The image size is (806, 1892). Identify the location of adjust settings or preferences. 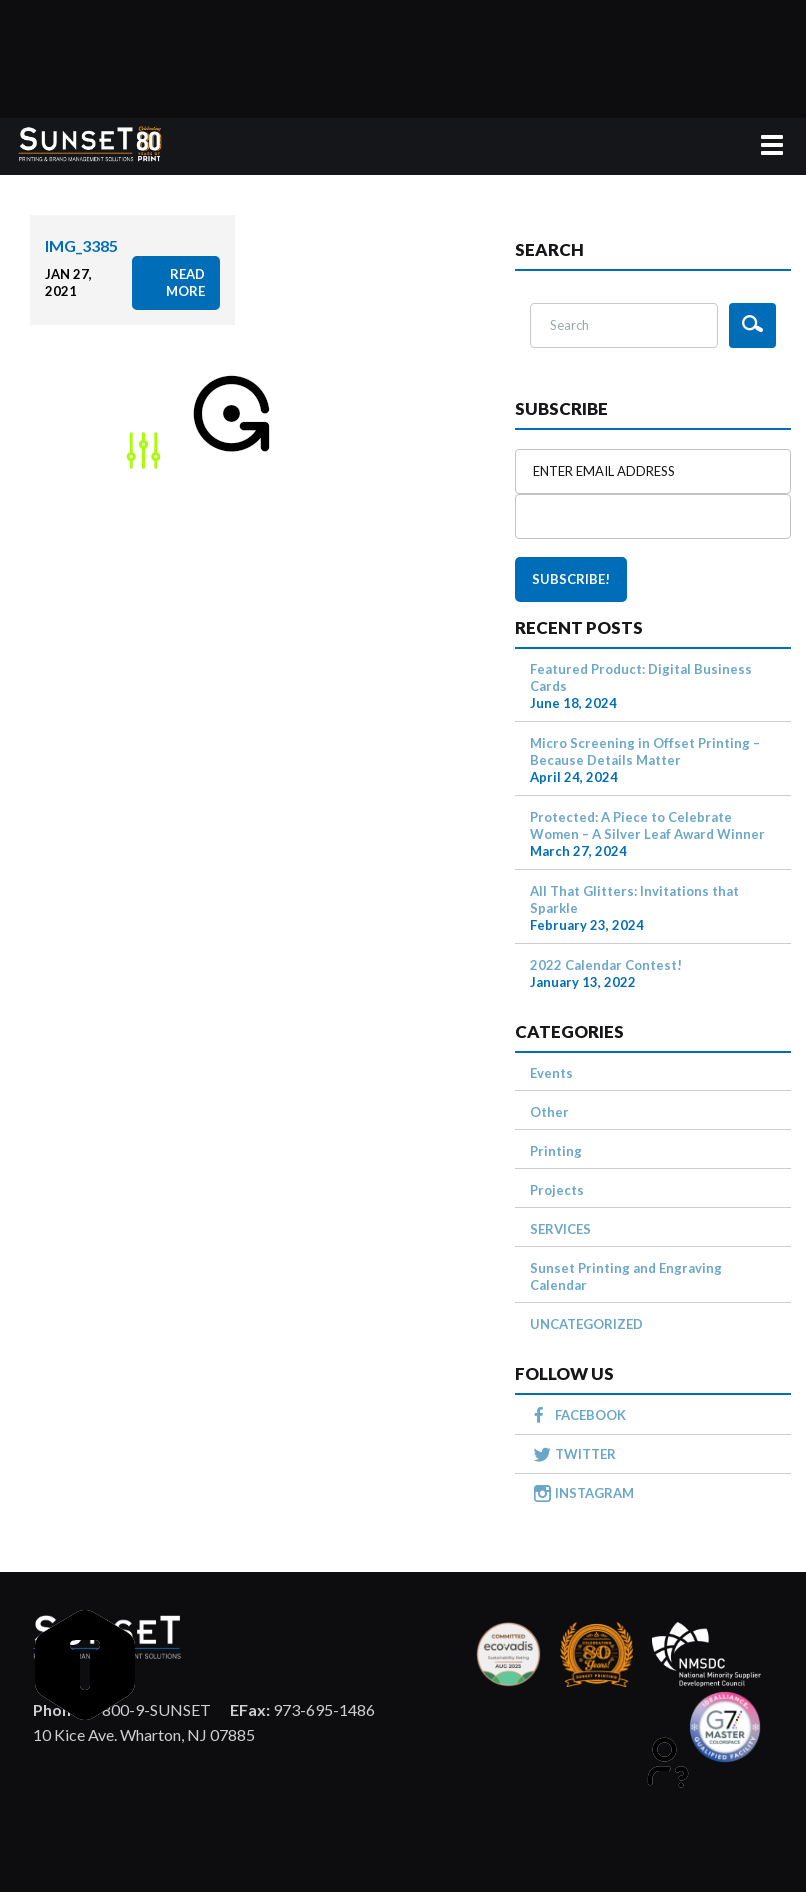
(143, 450).